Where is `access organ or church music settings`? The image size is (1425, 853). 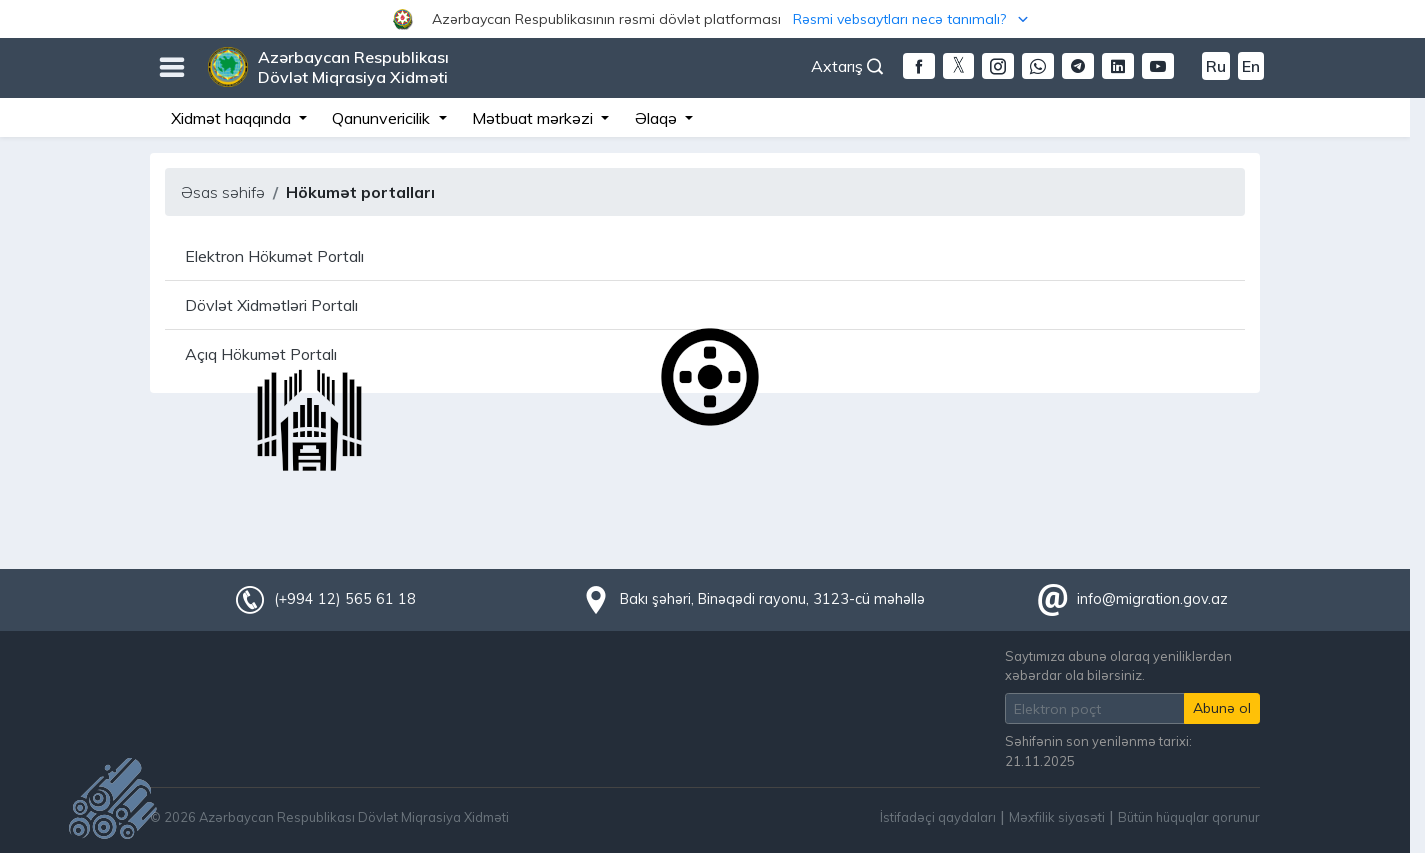 access organ or church music settings is located at coordinates (309, 418).